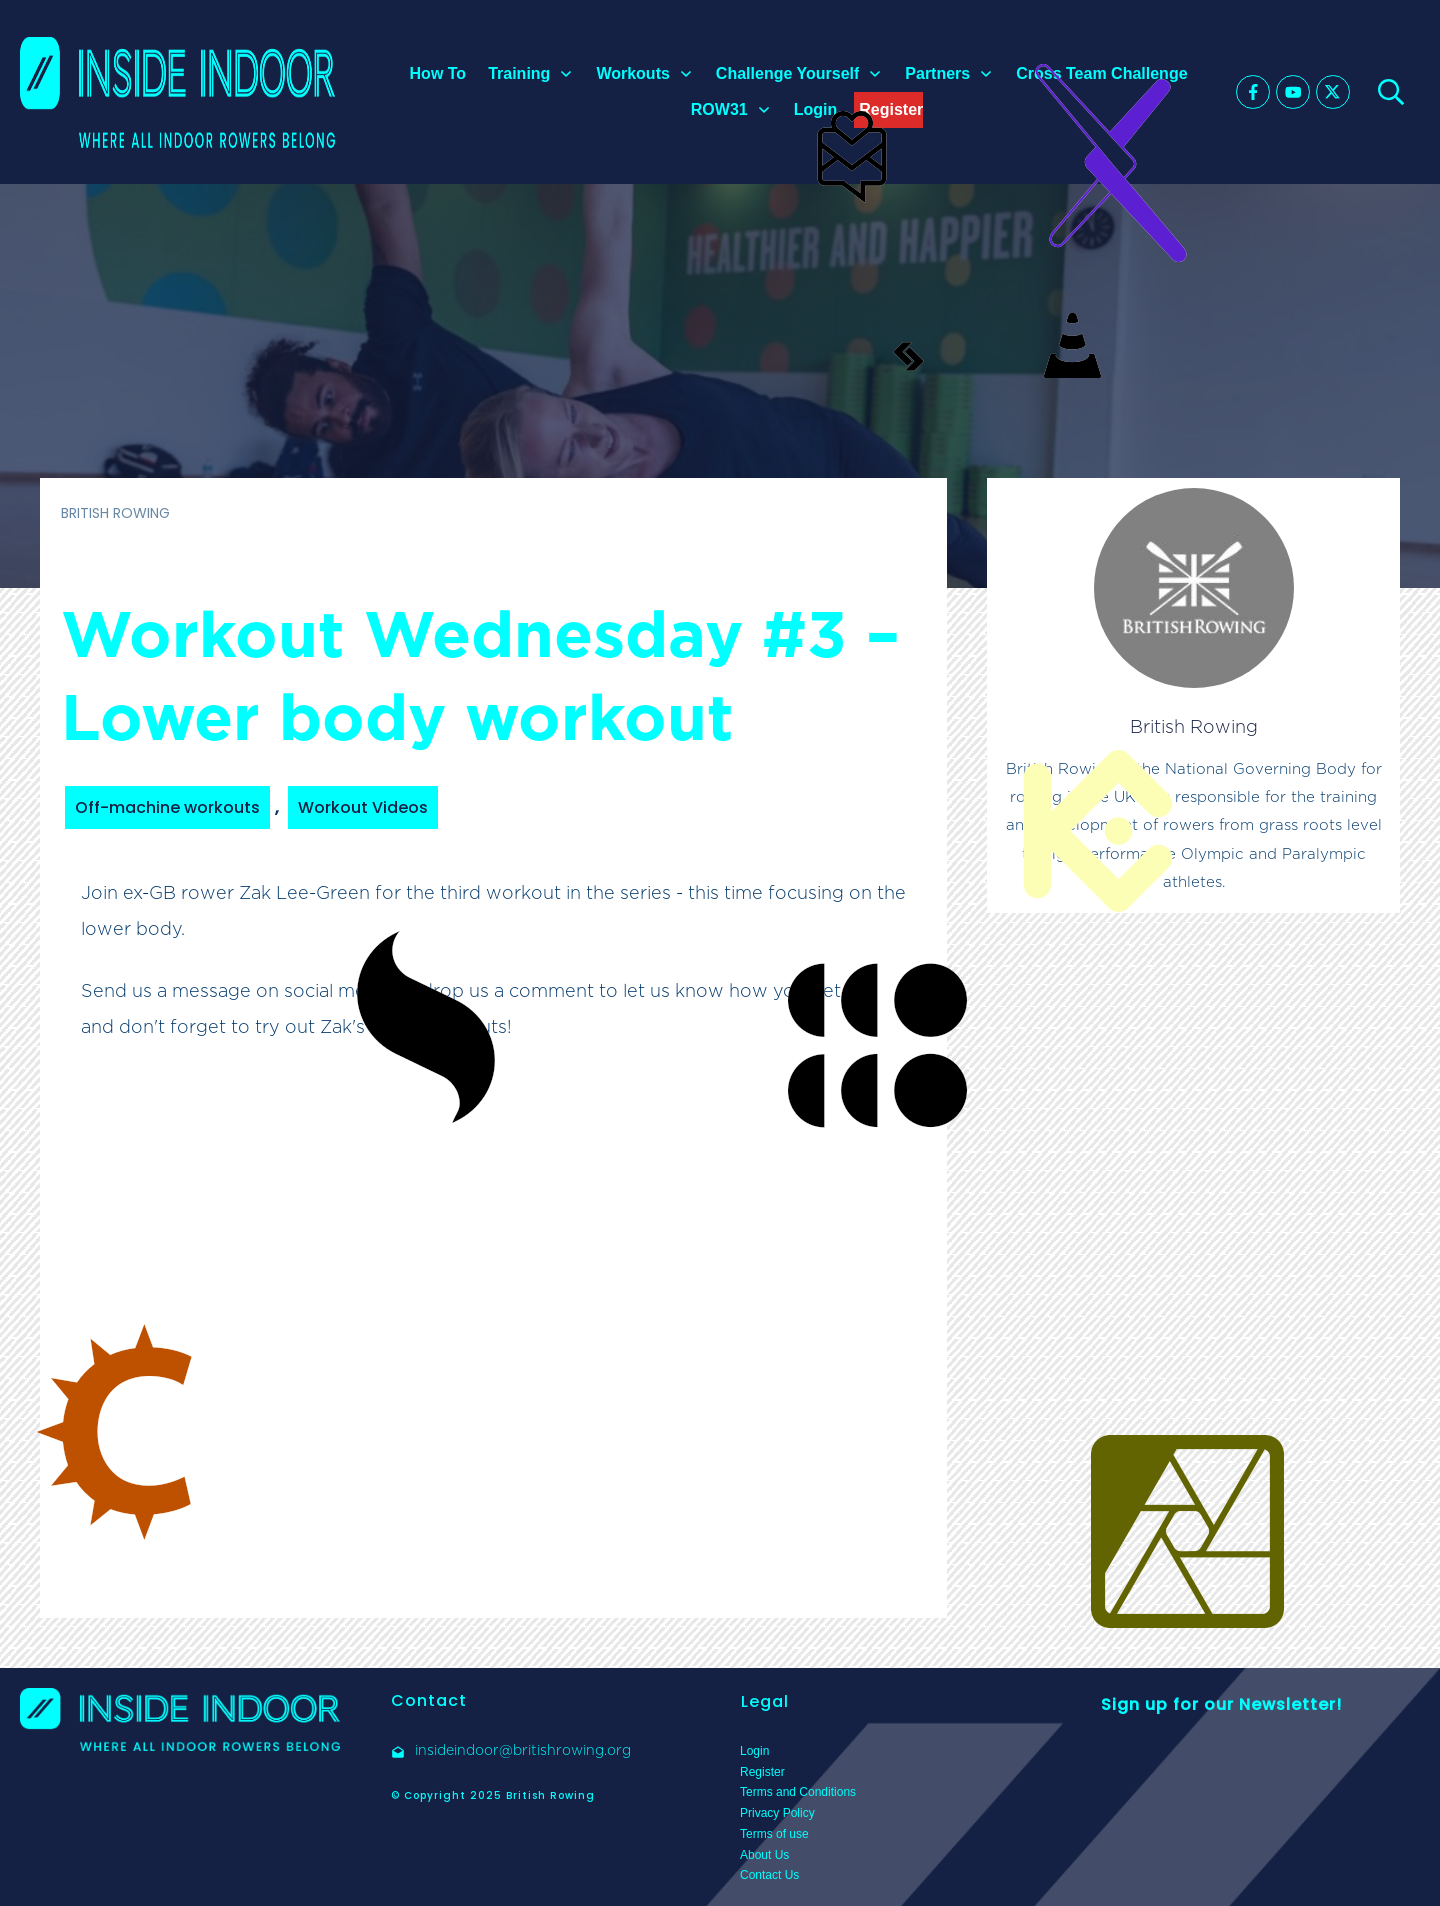  Describe the element at coordinates (114, 1432) in the screenshot. I see `open stencyl game development software` at that location.